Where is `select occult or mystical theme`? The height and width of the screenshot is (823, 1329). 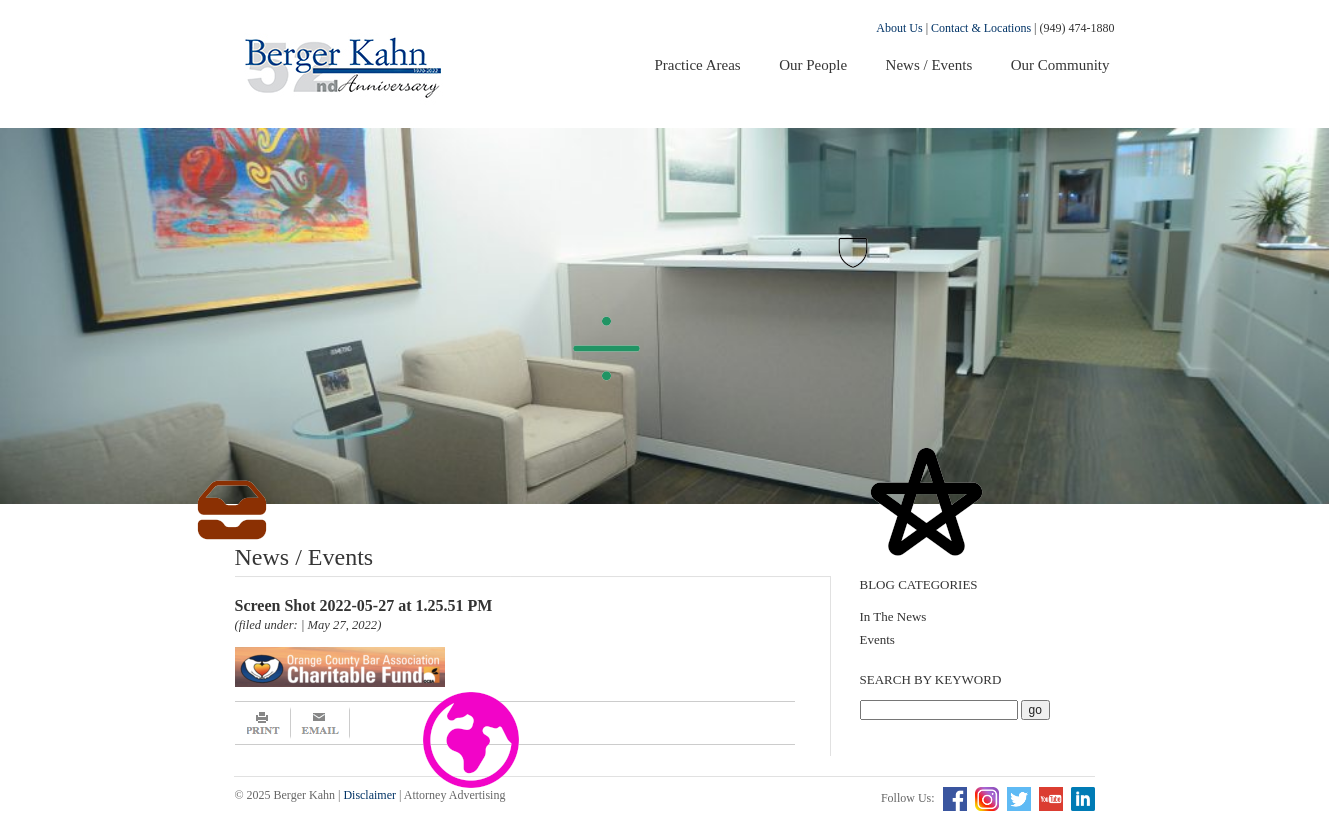
select occult or mystical theme is located at coordinates (926, 507).